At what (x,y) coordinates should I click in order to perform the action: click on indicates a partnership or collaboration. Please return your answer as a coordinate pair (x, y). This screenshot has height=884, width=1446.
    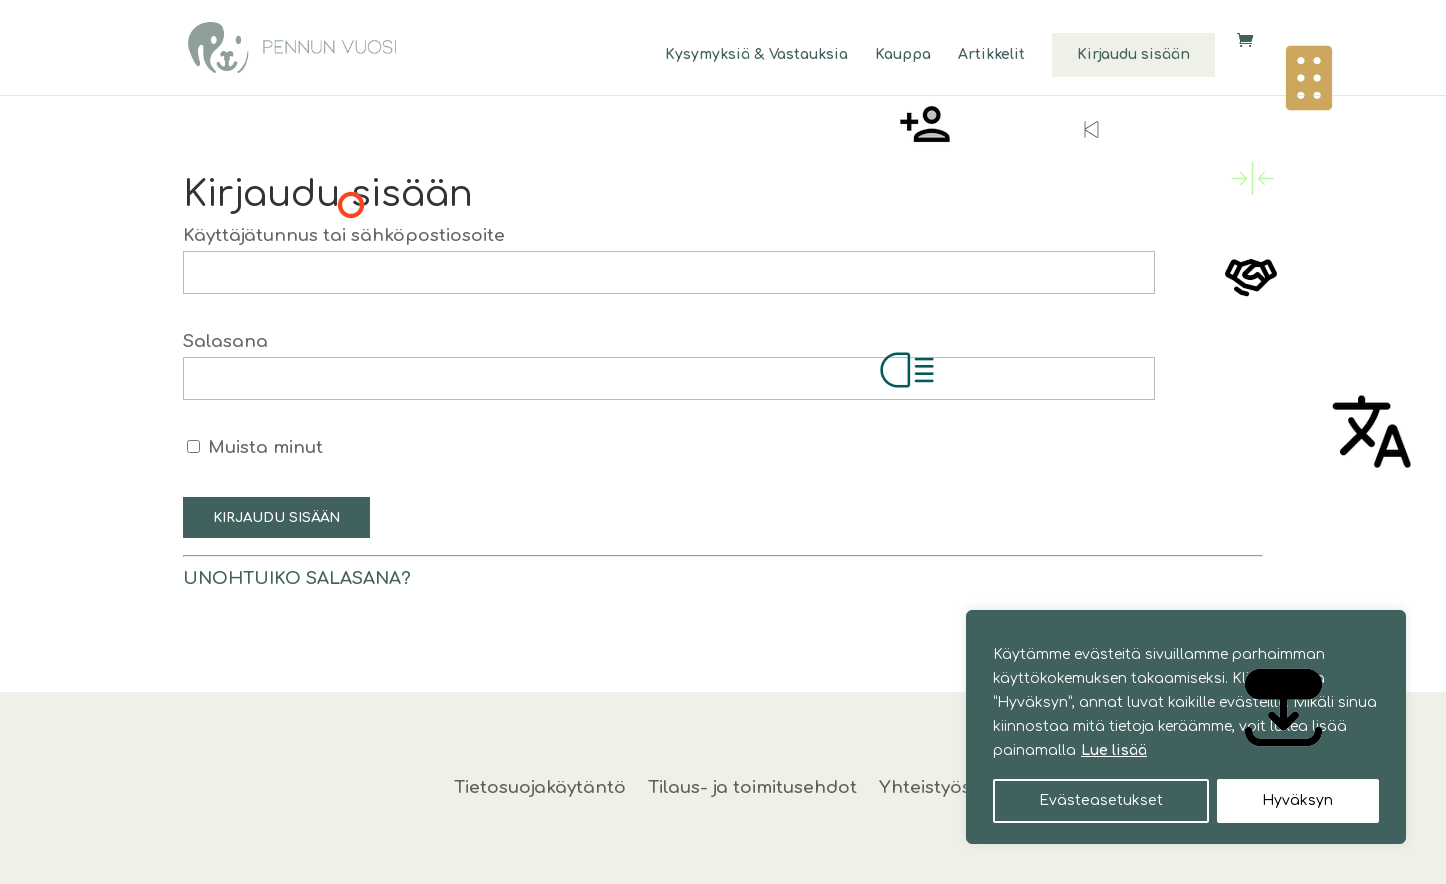
    Looking at the image, I should click on (1251, 276).